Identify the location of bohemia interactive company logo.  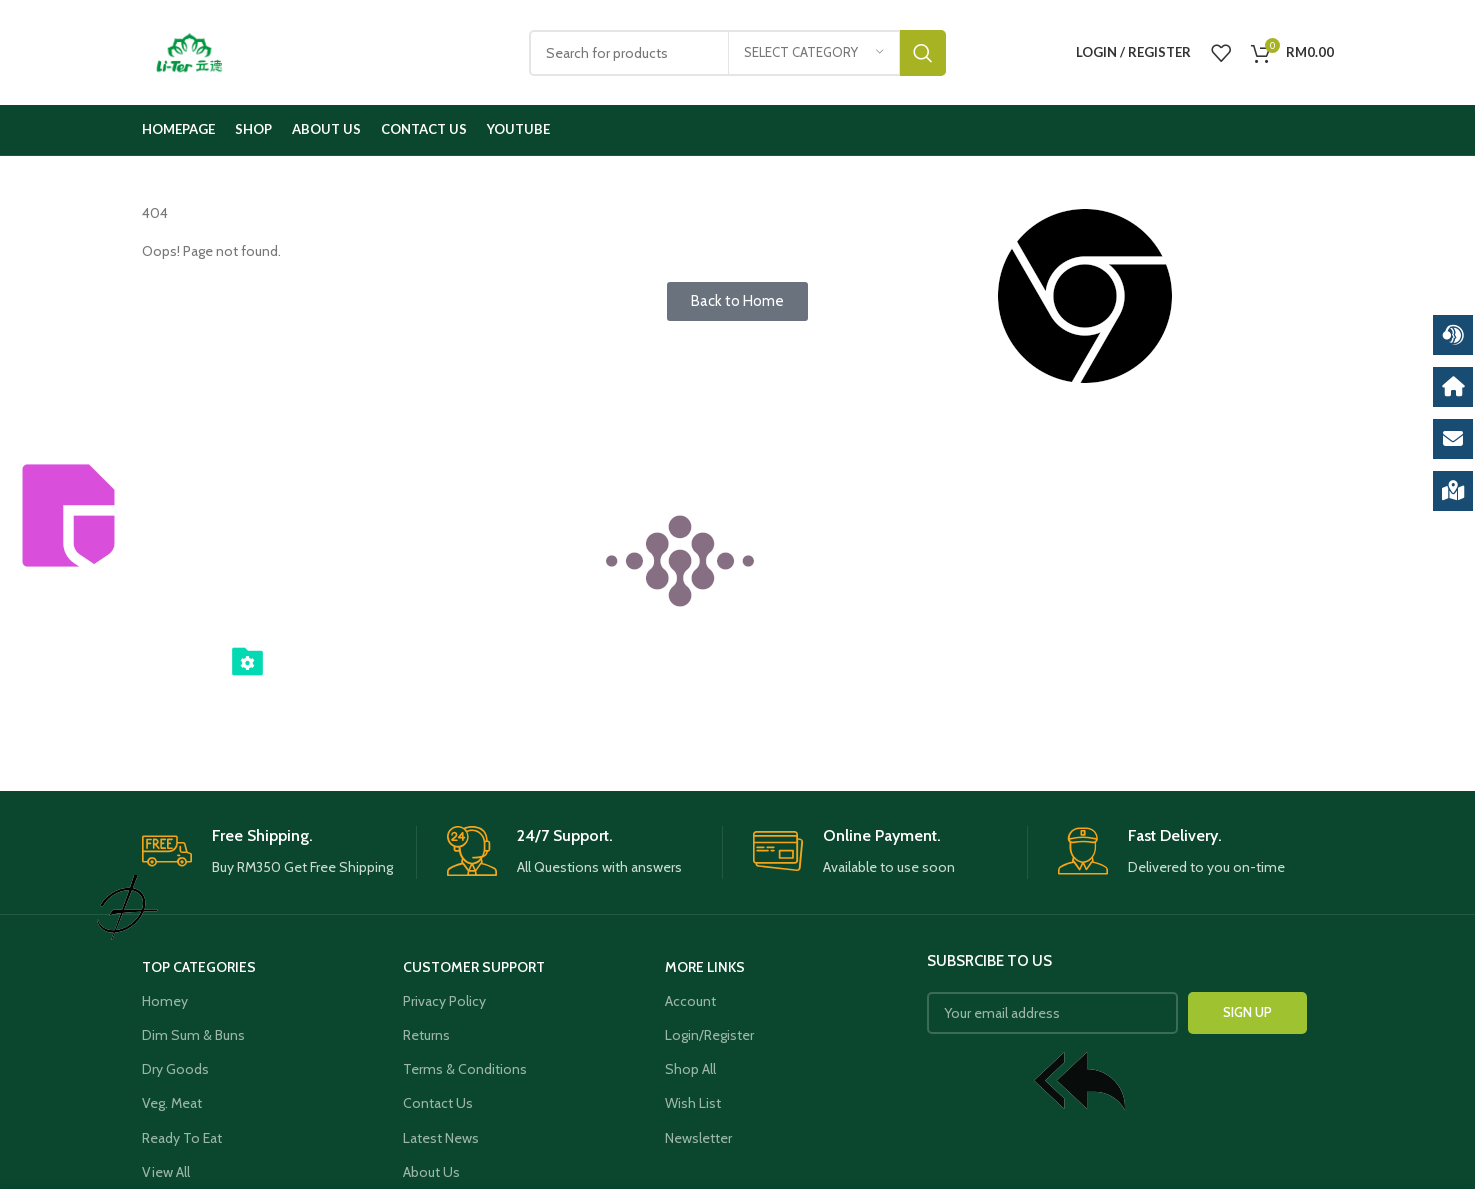
(127, 907).